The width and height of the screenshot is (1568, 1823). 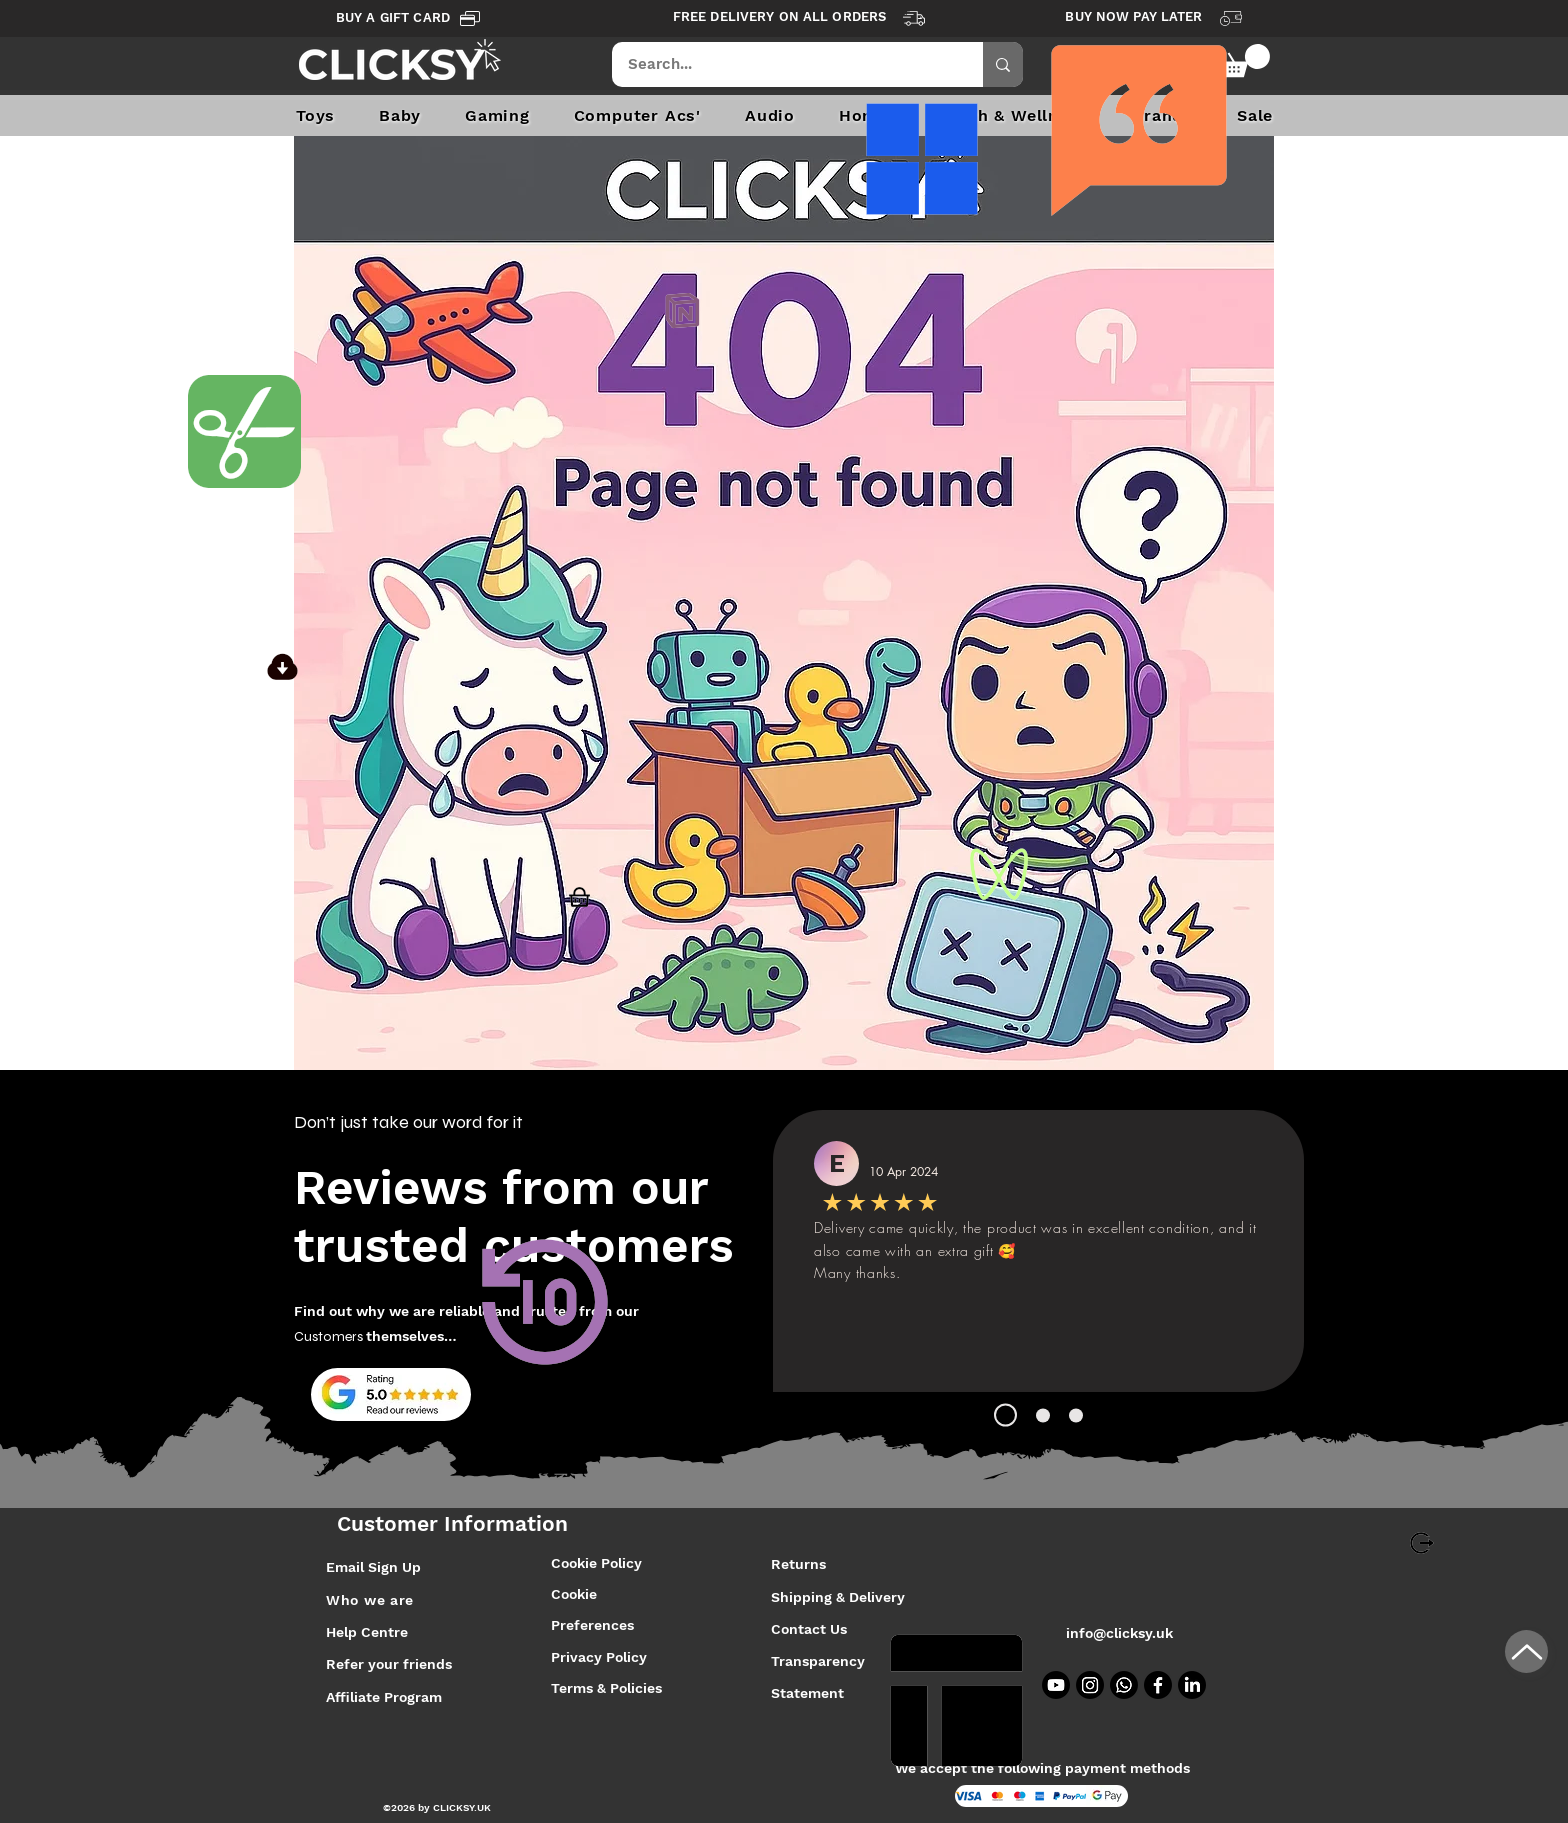 What do you see at coordinates (579, 897) in the screenshot?
I see `view your shopping basket` at bounding box center [579, 897].